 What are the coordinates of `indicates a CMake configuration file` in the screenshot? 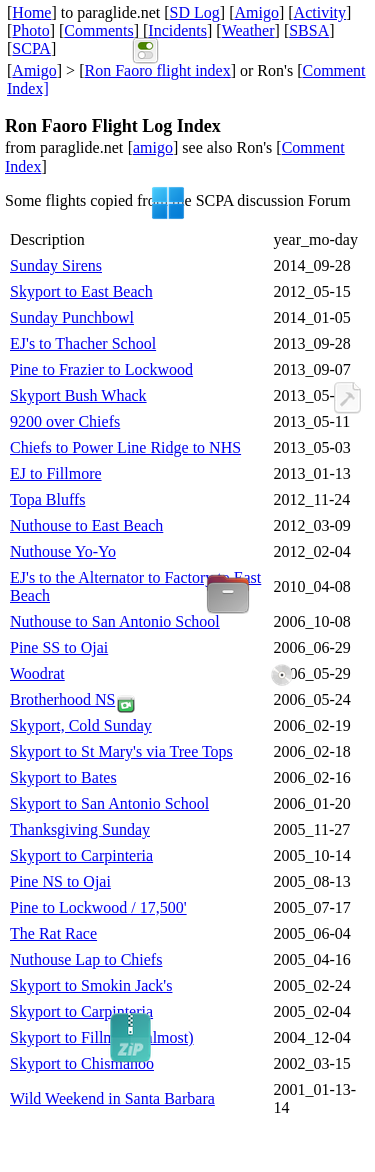 It's located at (347, 397).